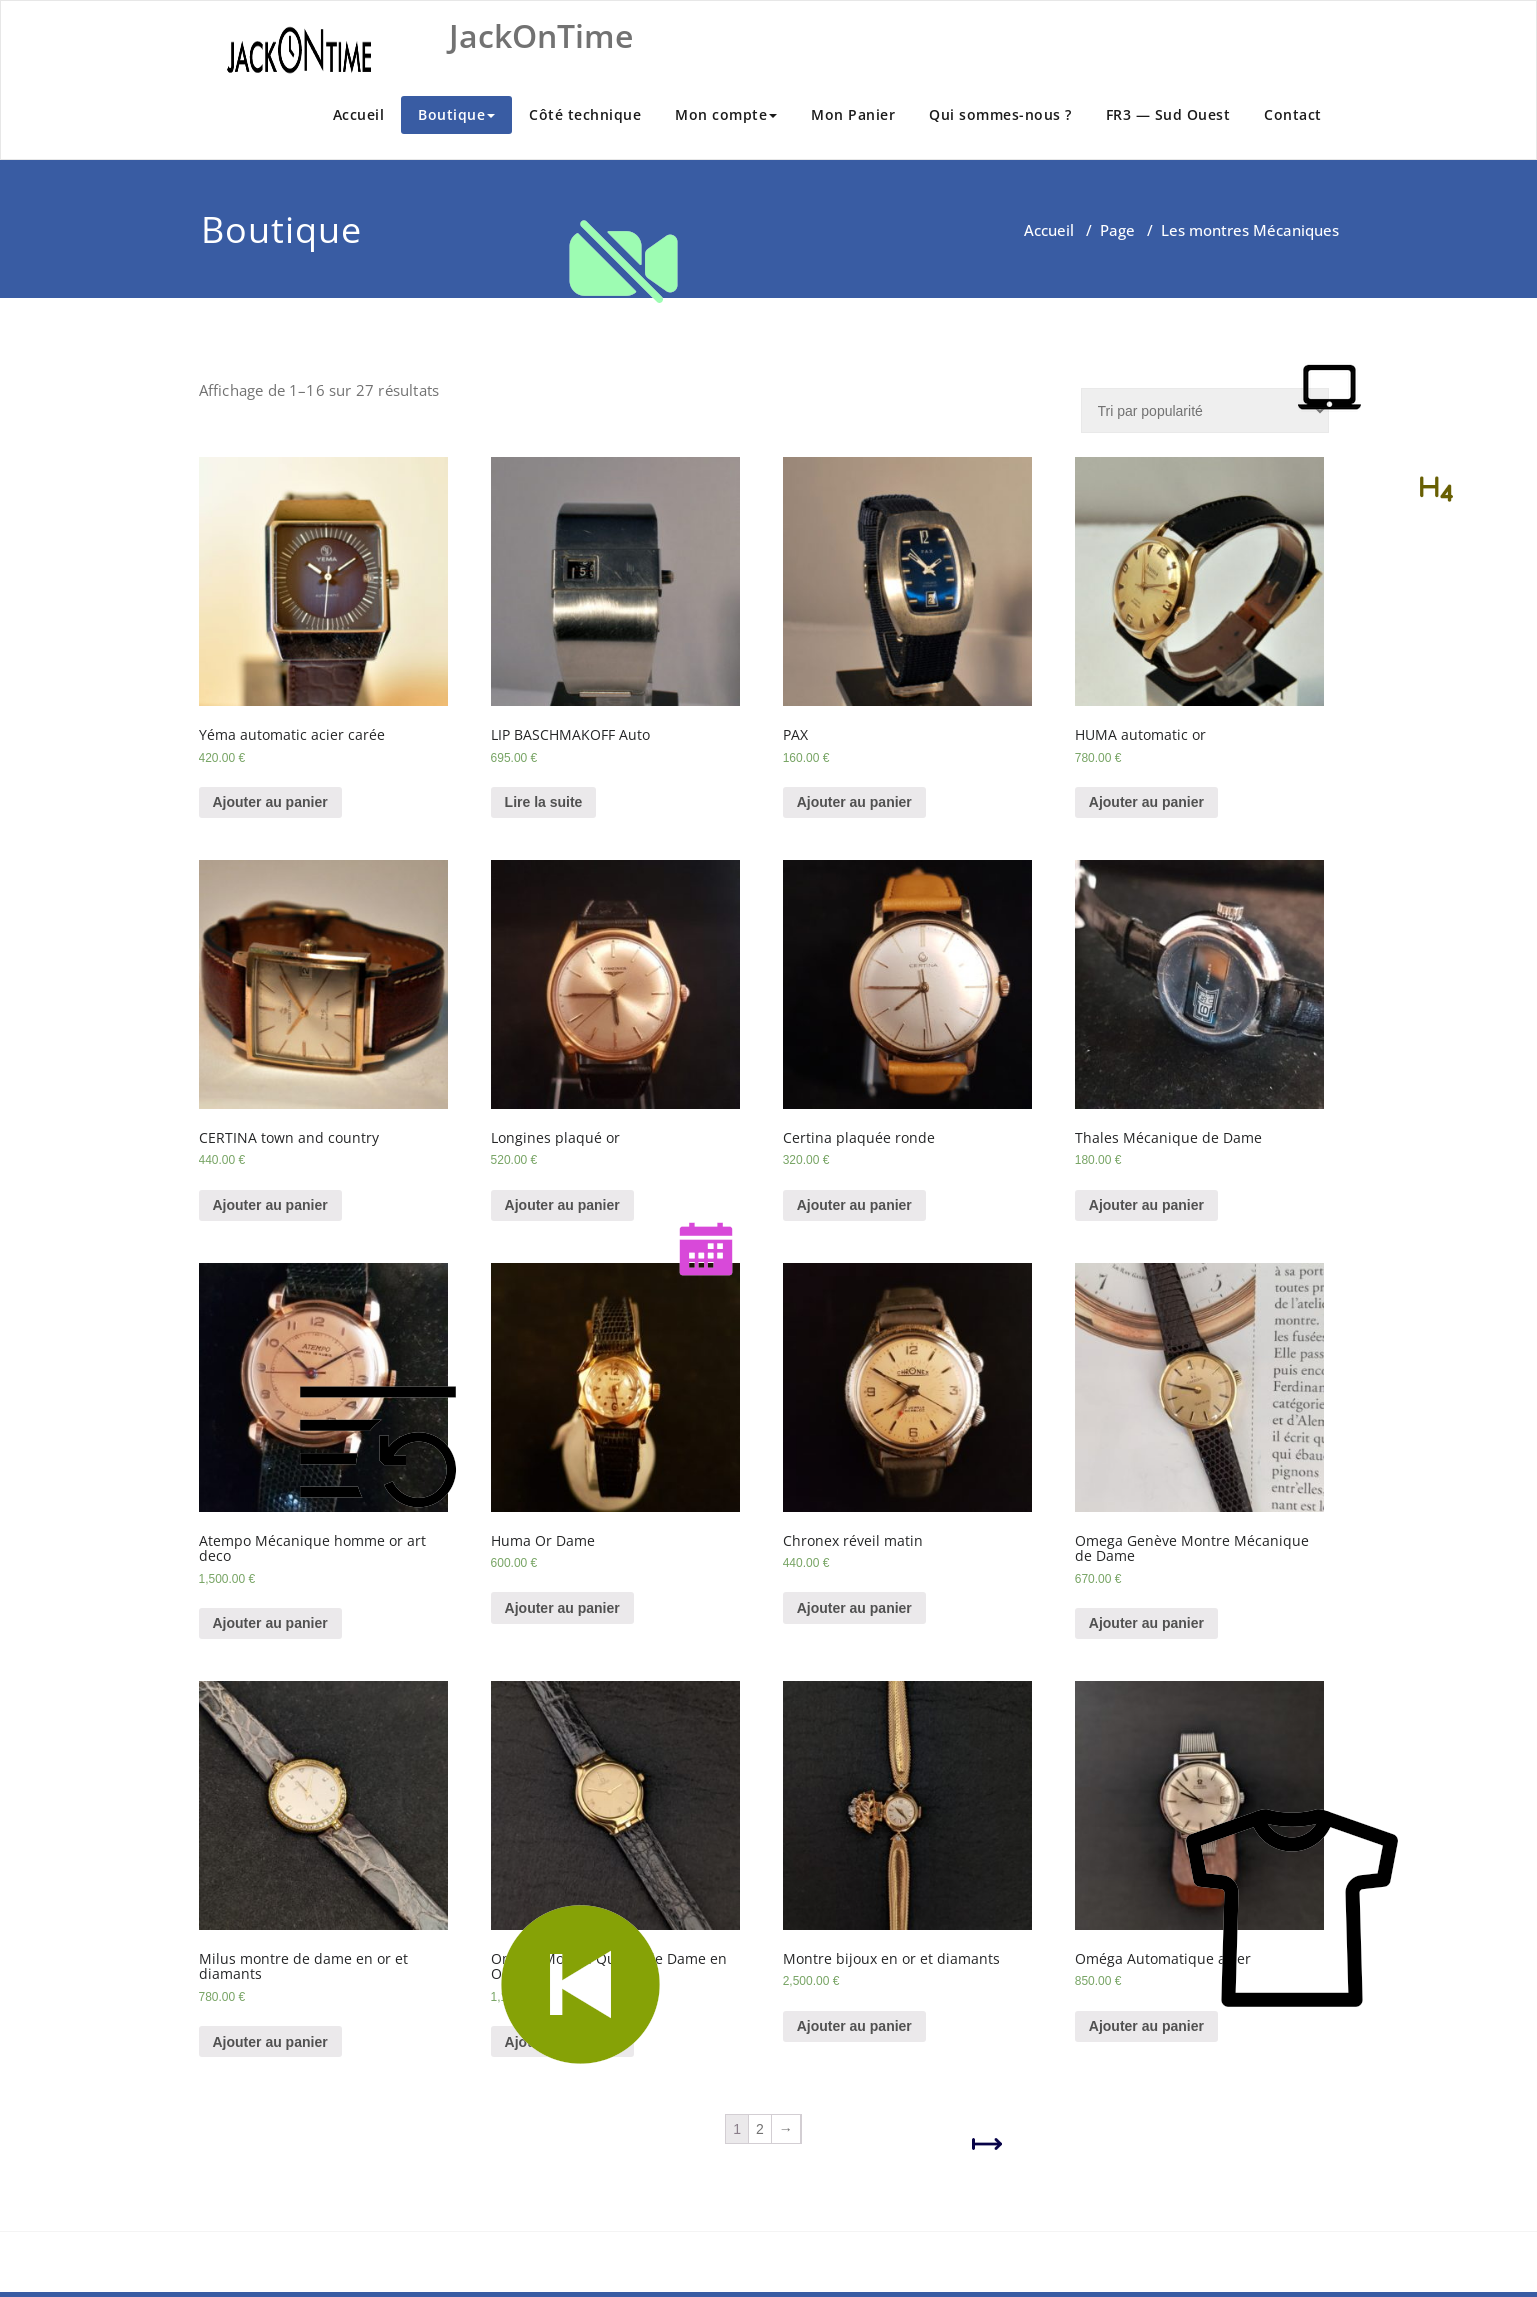  Describe the element at coordinates (1329, 388) in the screenshot. I see `access desktop or laptop view` at that location.